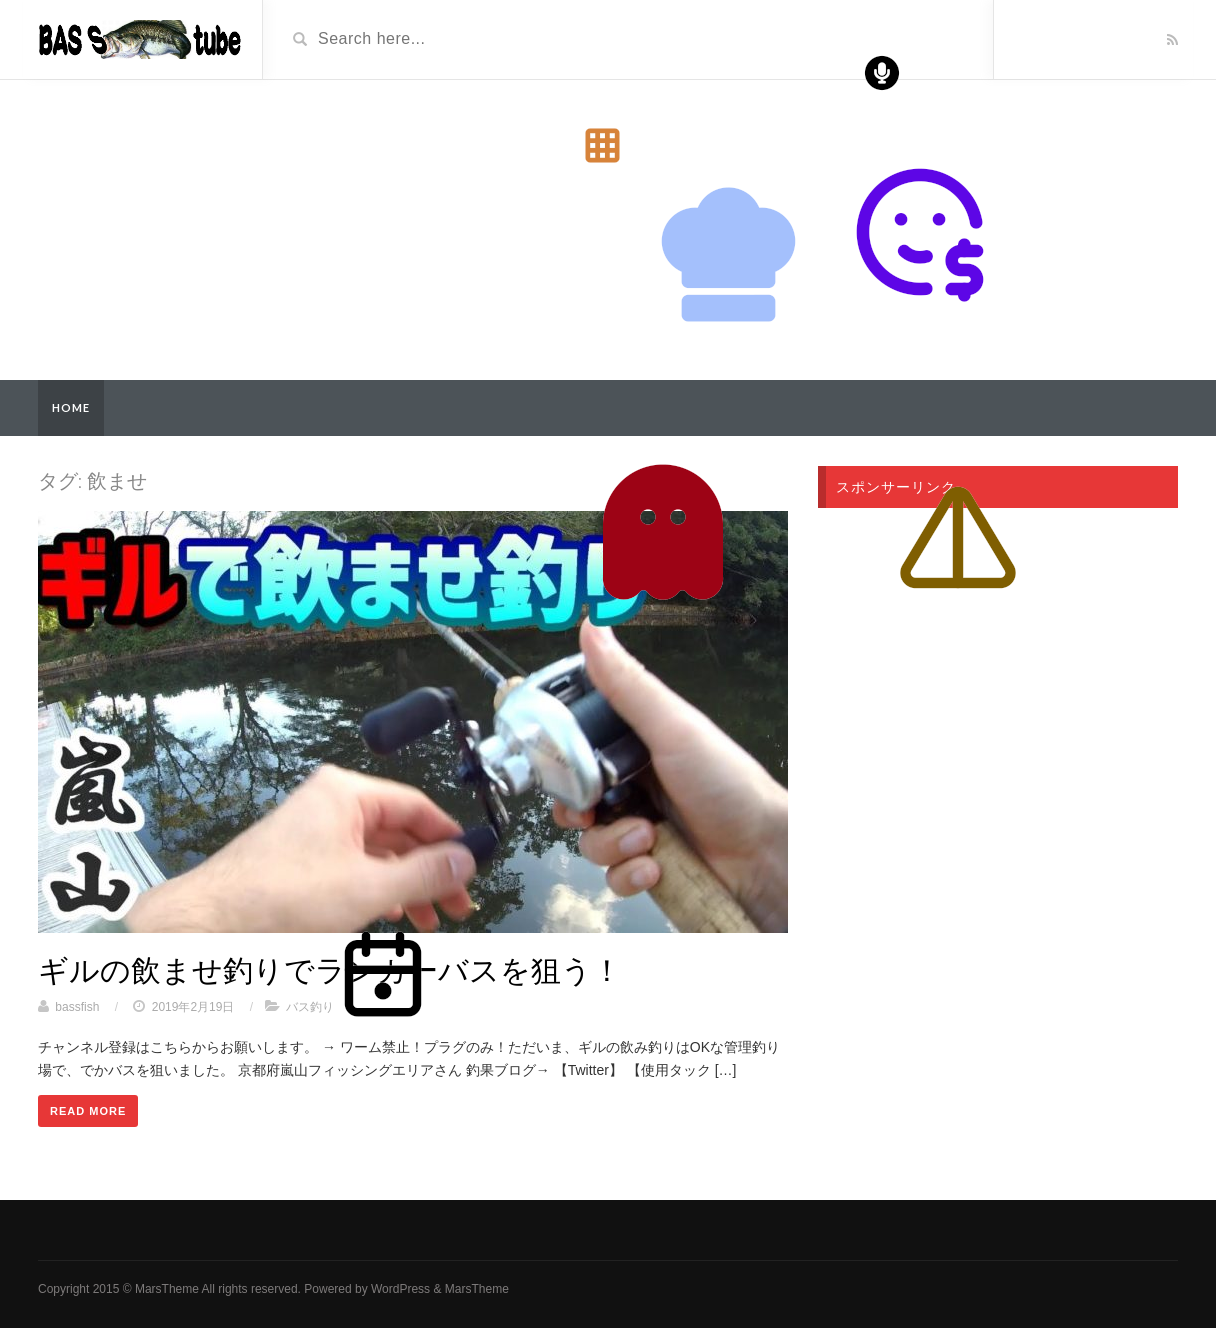 The image size is (1216, 1328). Describe the element at coordinates (663, 532) in the screenshot. I see `indicates ghost mode or invisible status` at that location.